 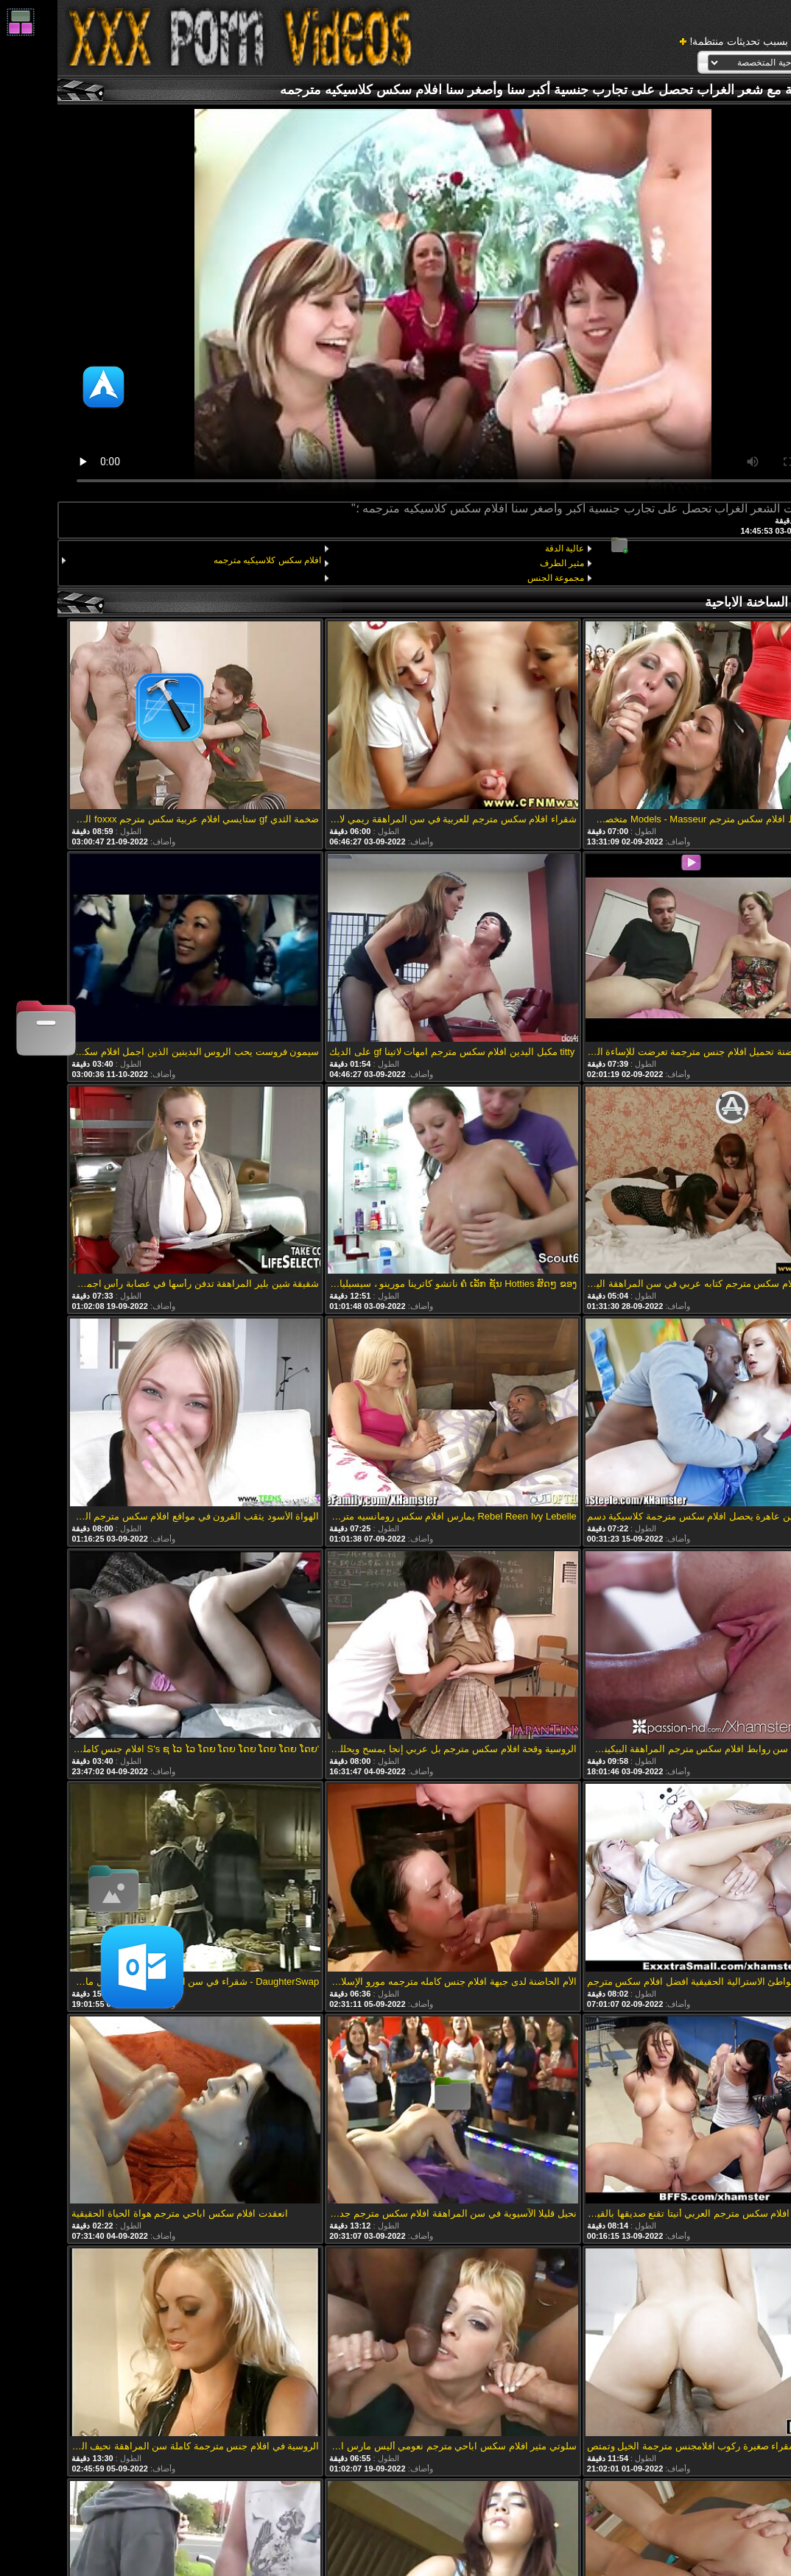 What do you see at coordinates (691, 862) in the screenshot?
I see `open media player application` at bounding box center [691, 862].